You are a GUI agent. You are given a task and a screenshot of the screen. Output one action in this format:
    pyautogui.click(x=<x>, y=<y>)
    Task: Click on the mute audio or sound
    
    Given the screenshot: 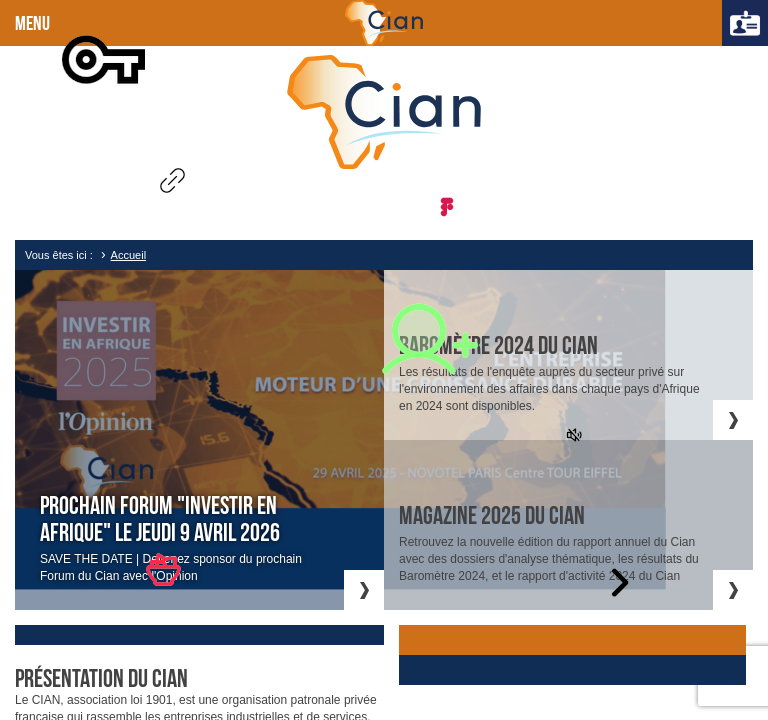 What is the action you would take?
    pyautogui.click(x=574, y=435)
    